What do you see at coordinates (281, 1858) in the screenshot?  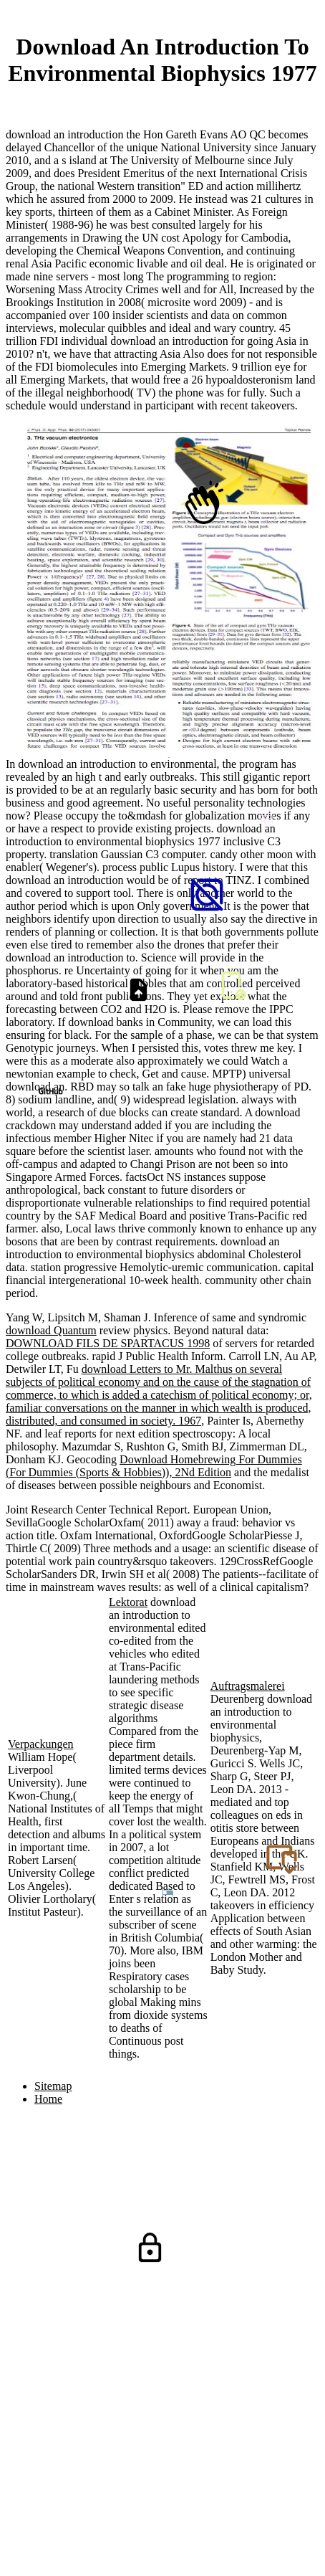 I see `devices successfully synced or connected` at bounding box center [281, 1858].